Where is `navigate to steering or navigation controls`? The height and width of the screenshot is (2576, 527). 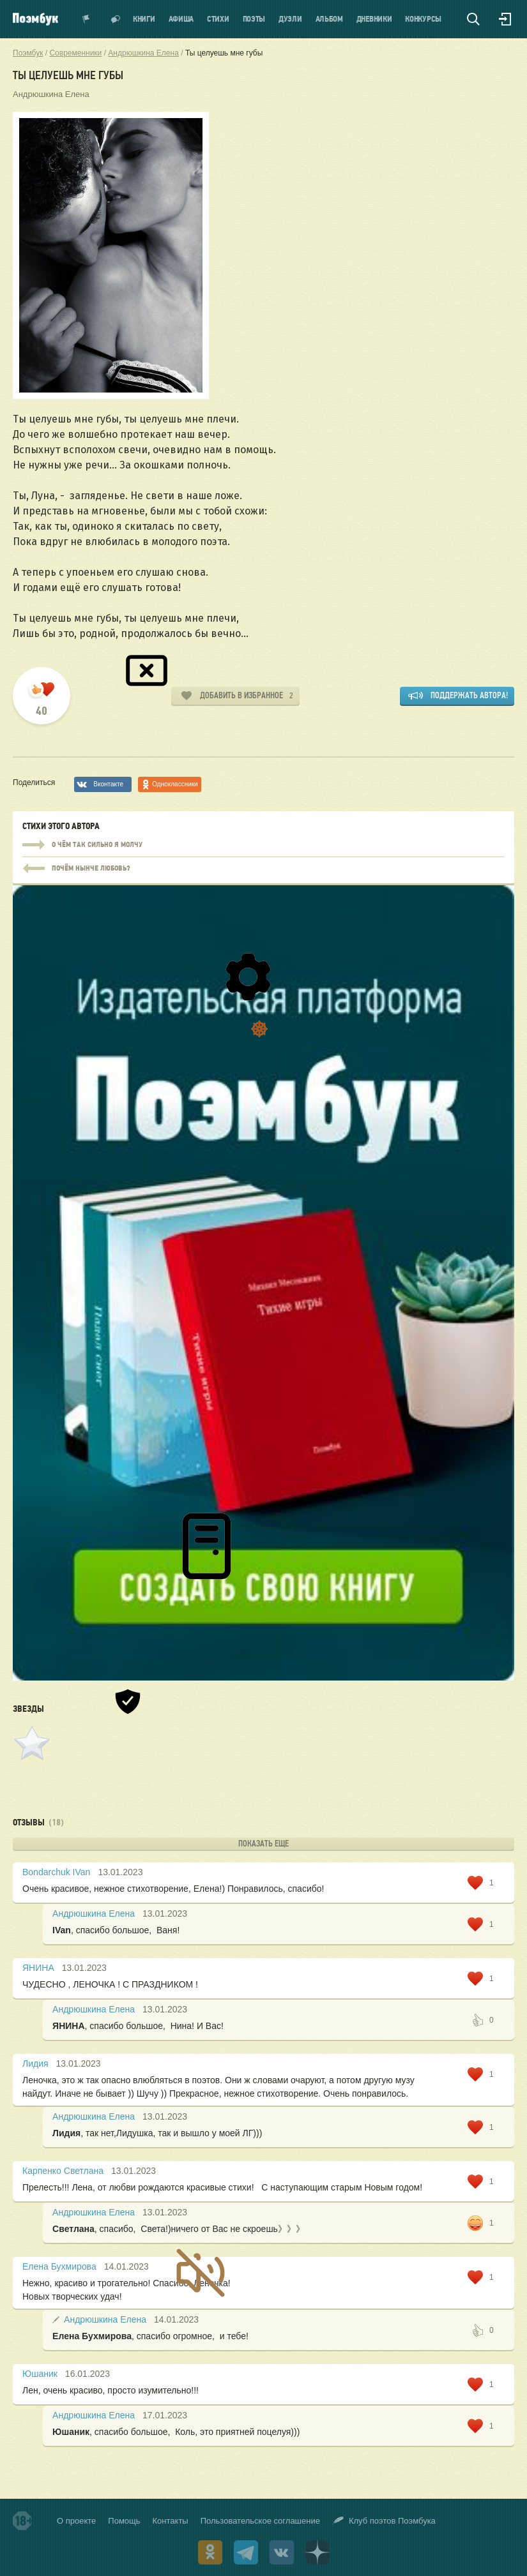 navigate to steering or navigation controls is located at coordinates (259, 1029).